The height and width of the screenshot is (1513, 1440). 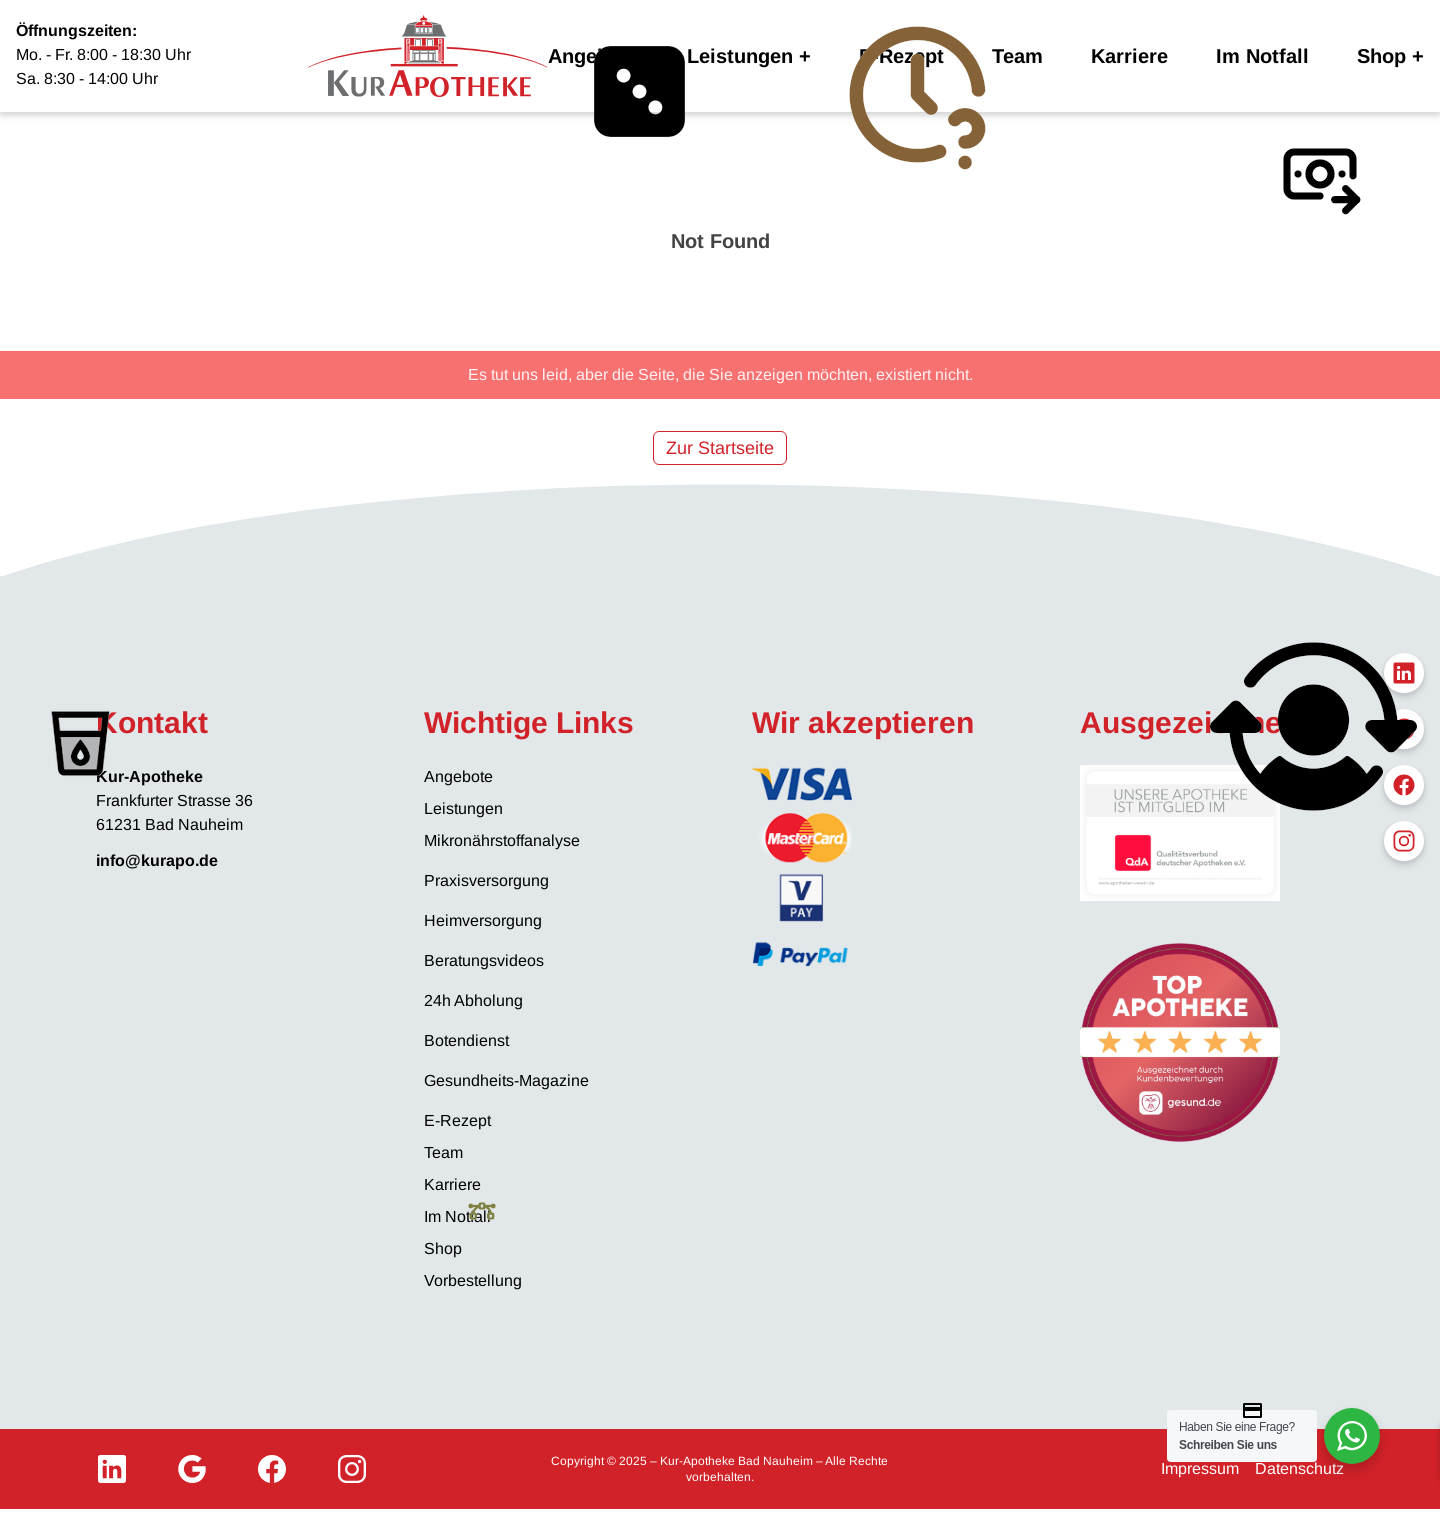 I want to click on unknown or unconfirmed time, so click(x=917, y=94).